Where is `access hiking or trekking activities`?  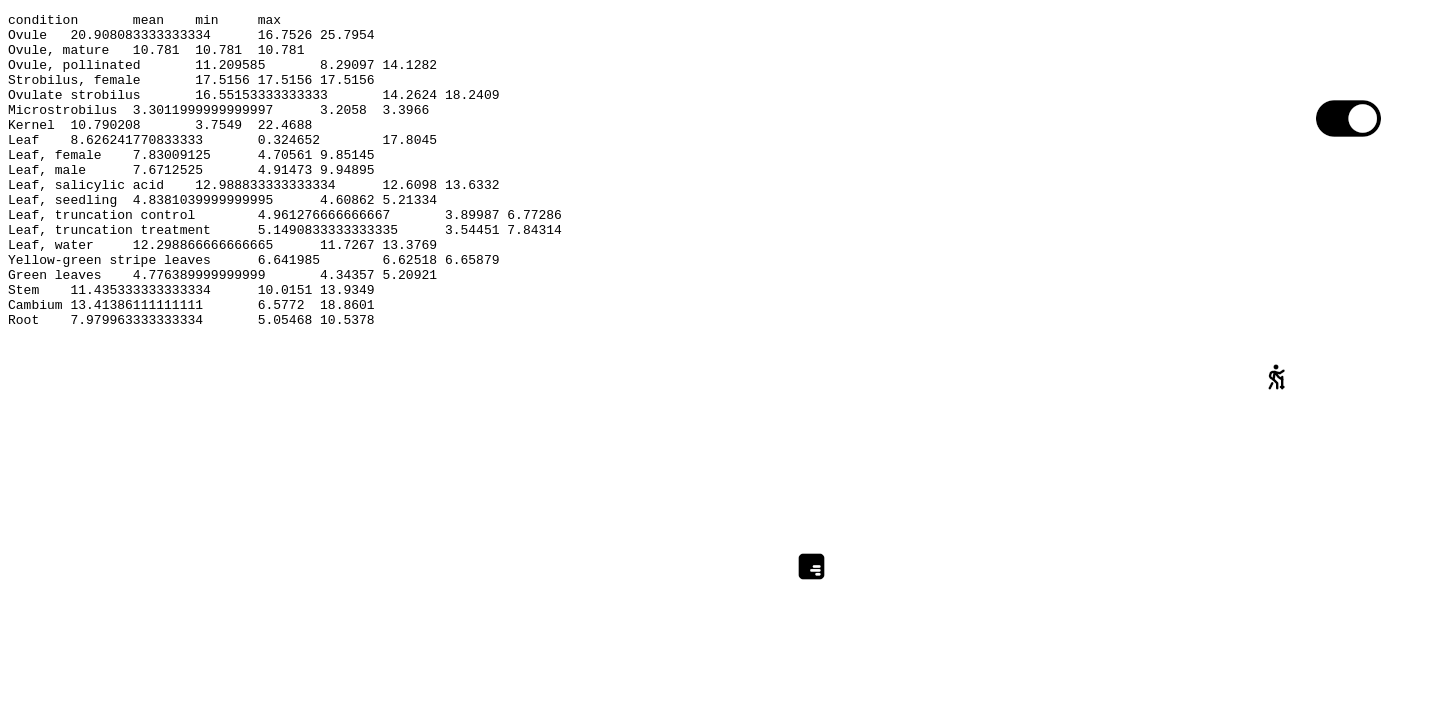 access hiking or trekking activities is located at coordinates (1276, 377).